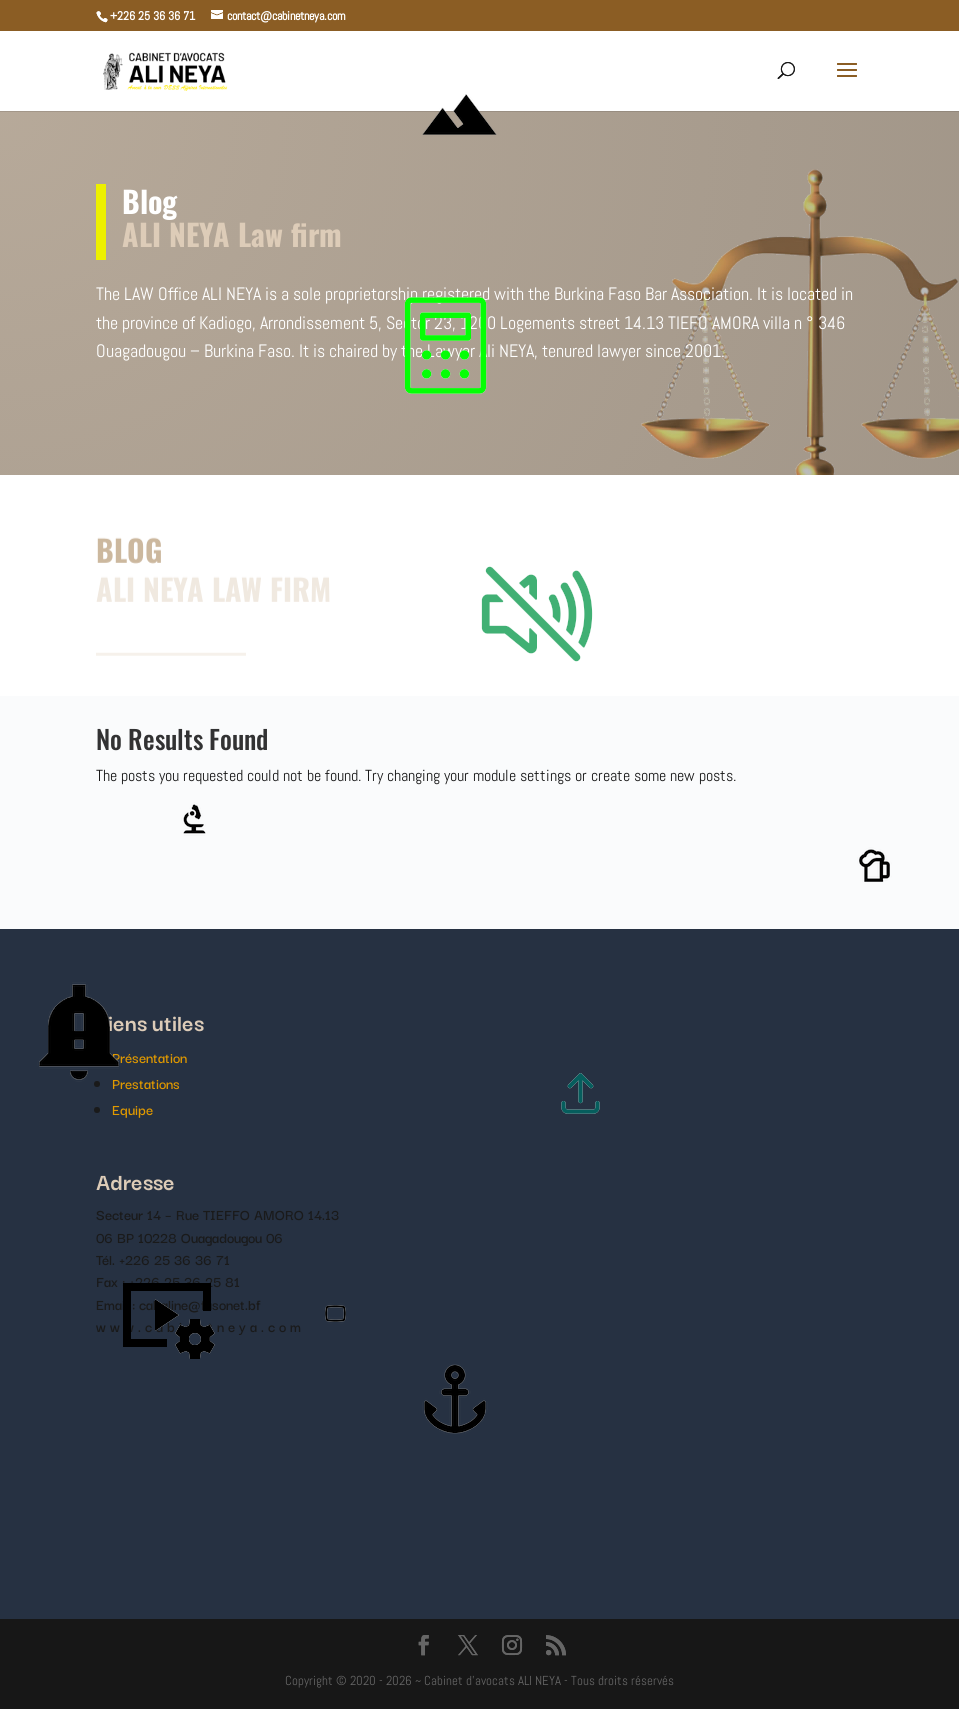 The width and height of the screenshot is (959, 1709). I want to click on switch to wide-angle or panorama camera mode, so click(335, 1313).